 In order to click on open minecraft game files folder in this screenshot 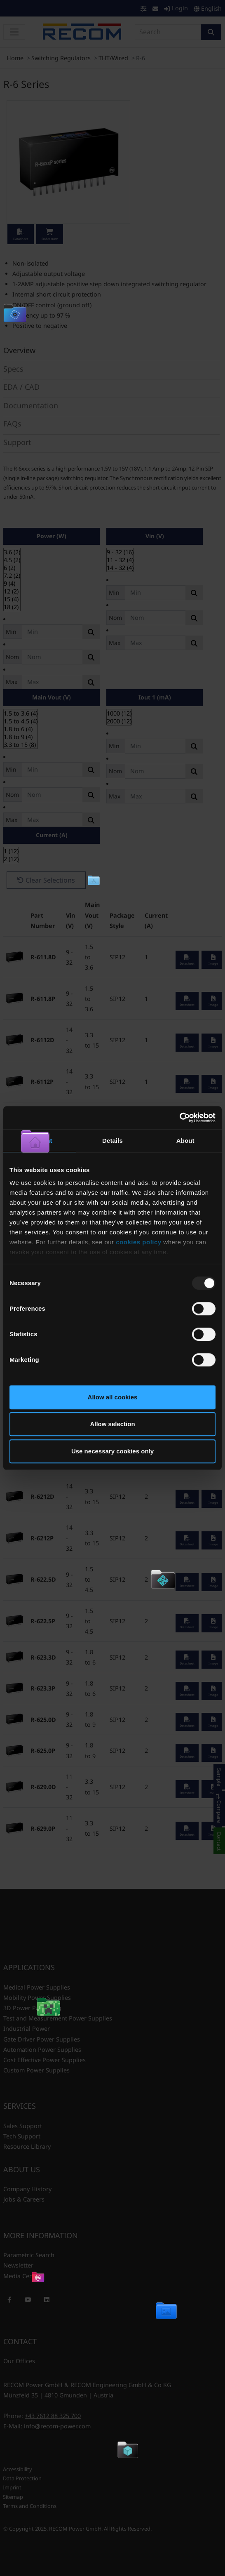, I will do `click(48, 2007)`.